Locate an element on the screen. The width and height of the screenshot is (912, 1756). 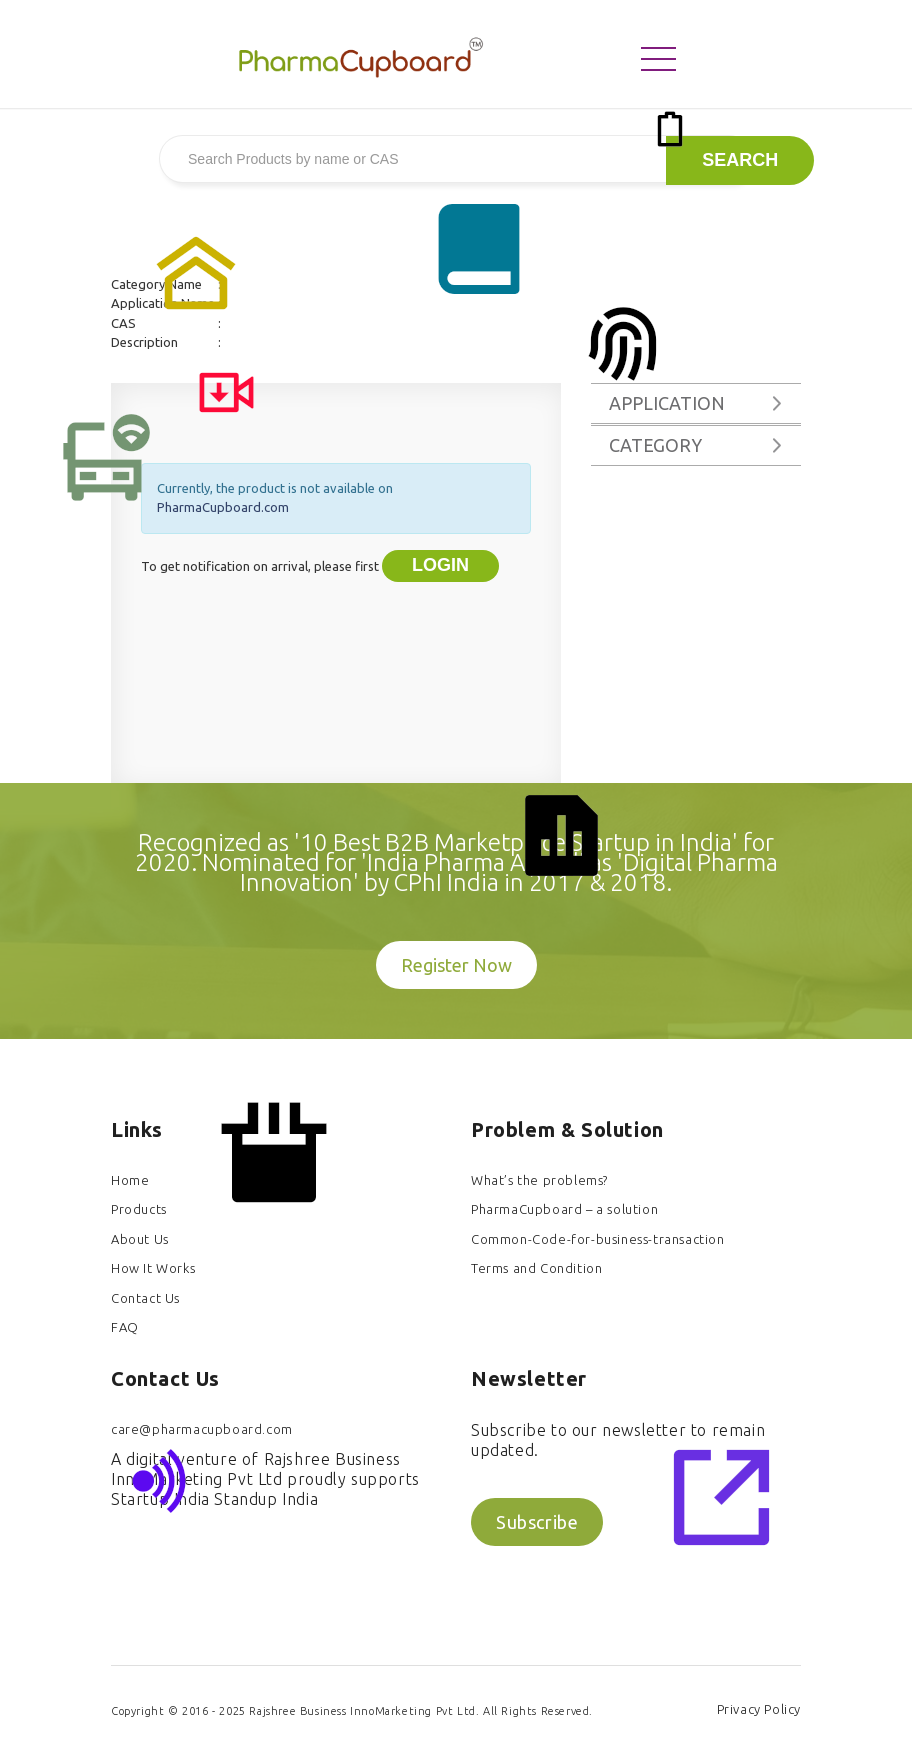
view document with chart data is located at coordinates (561, 835).